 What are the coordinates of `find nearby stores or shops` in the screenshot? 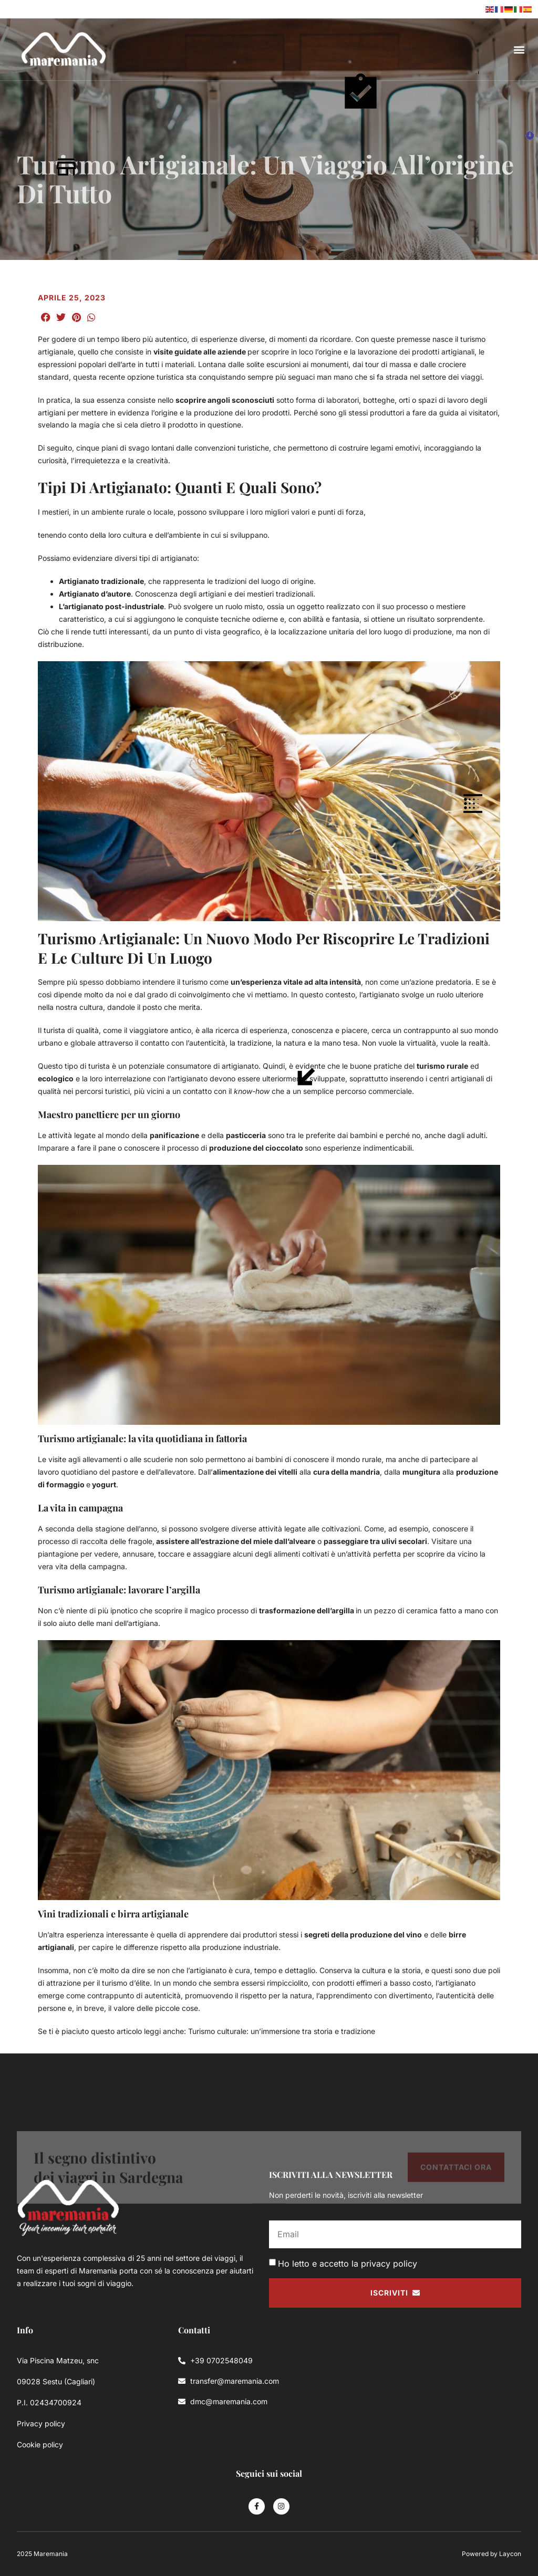 It's located at (66, 167).